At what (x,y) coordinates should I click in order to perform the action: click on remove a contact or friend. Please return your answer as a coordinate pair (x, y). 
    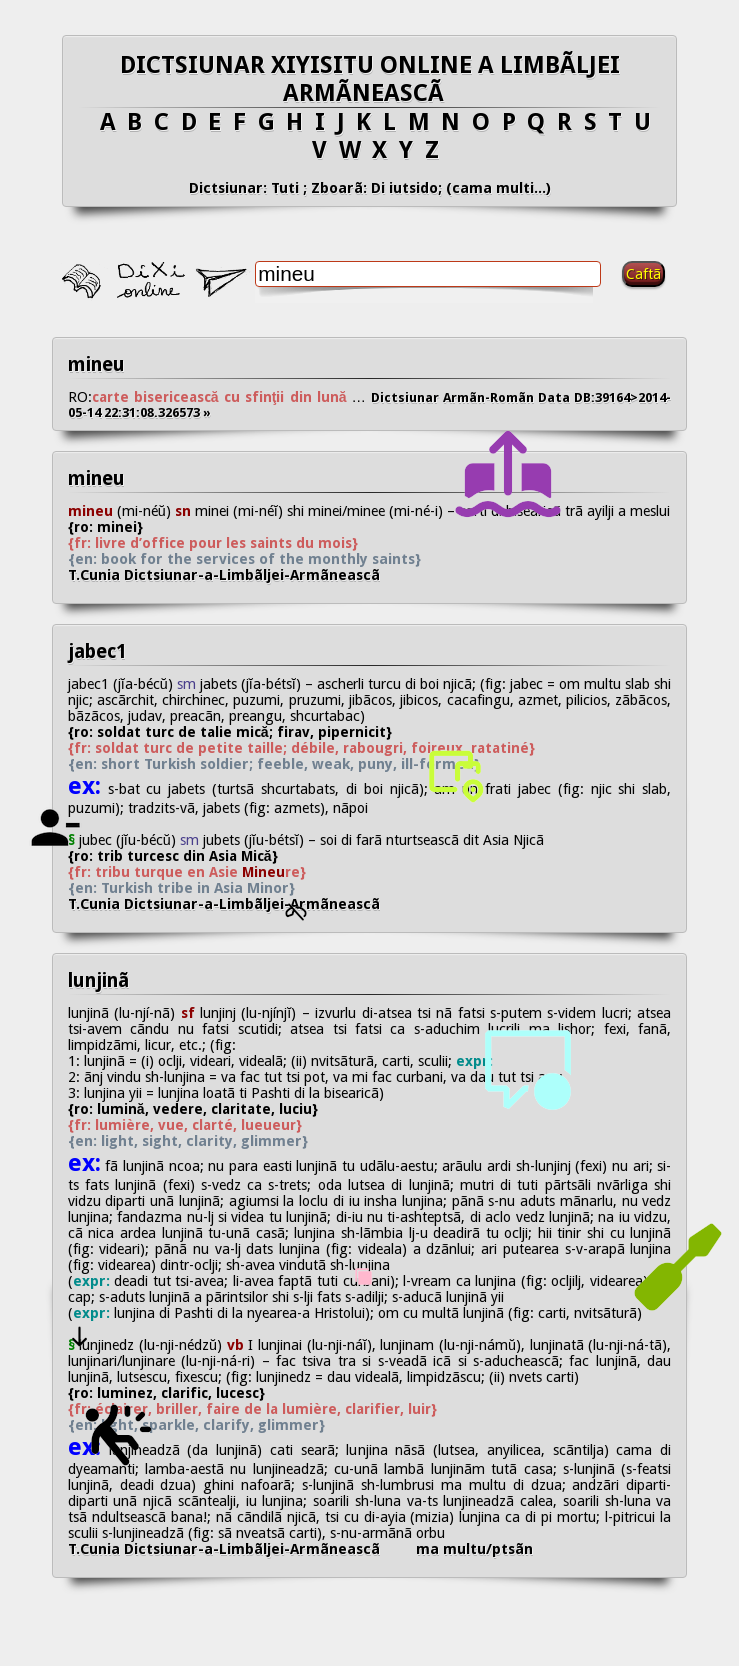
    Looking at the image, I should click on (54, 827).